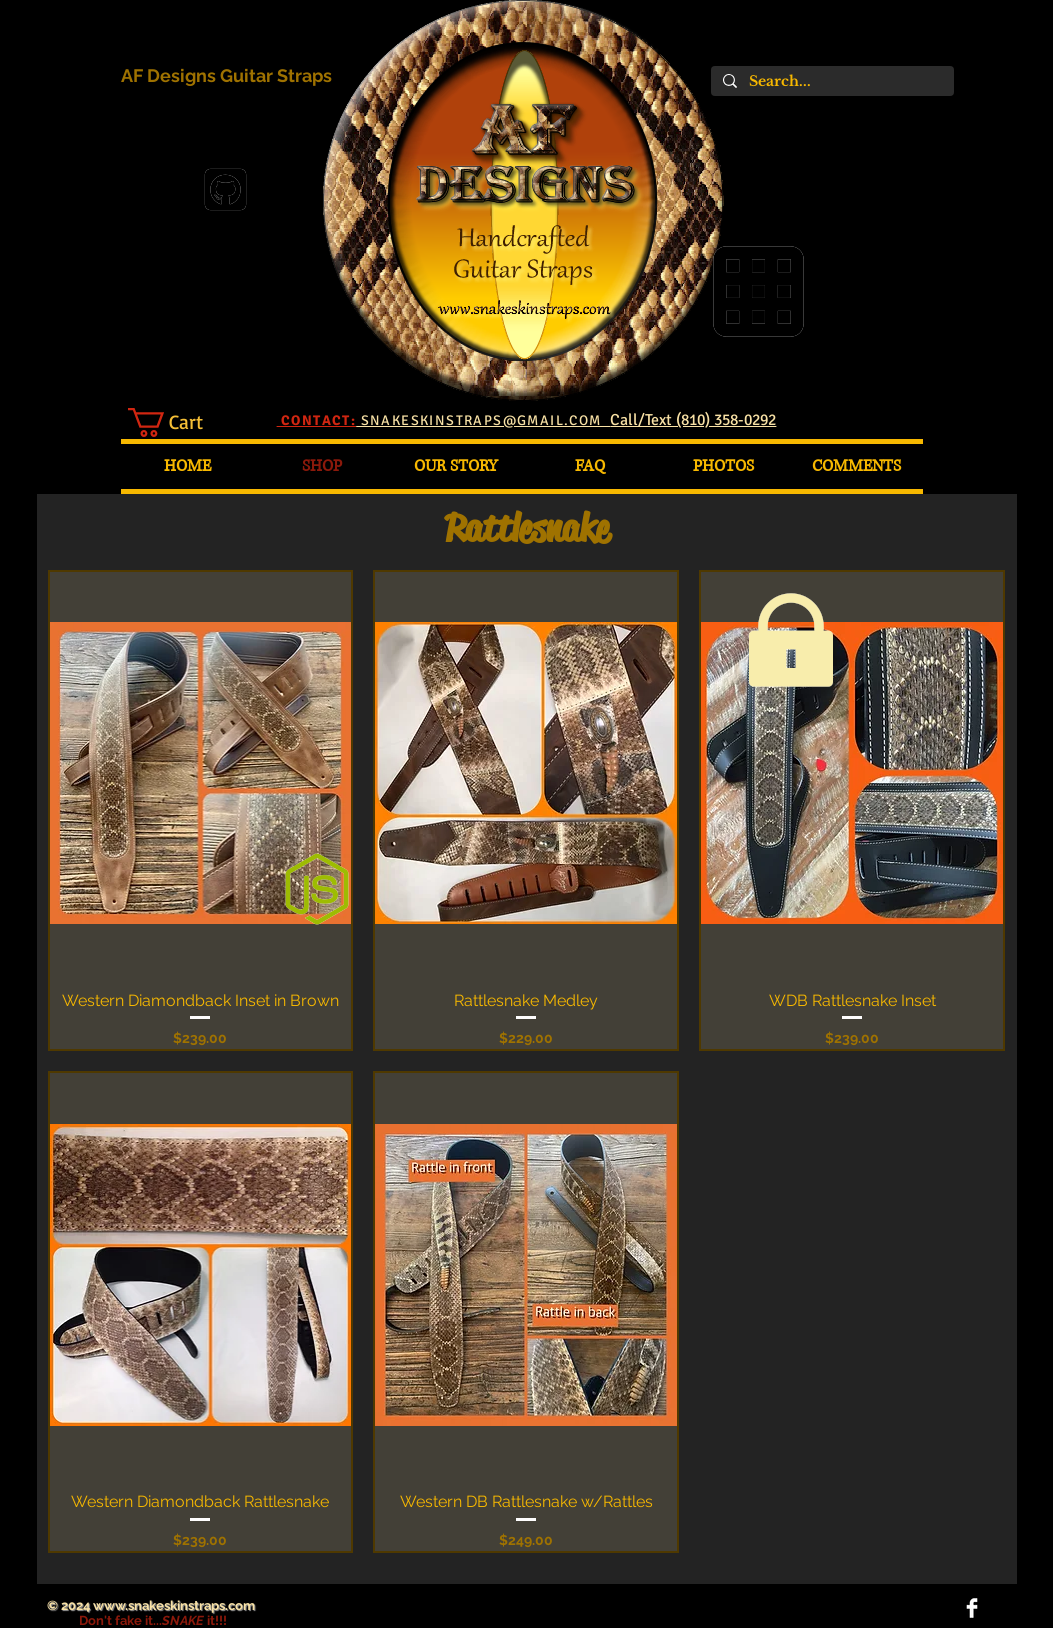 The width and height of the screenshot is (1053, 1628). What do you see at coordinates (791, 640) in the screenshot?
I see `indicates a locked or secured item` at bounding box center [791, 640].